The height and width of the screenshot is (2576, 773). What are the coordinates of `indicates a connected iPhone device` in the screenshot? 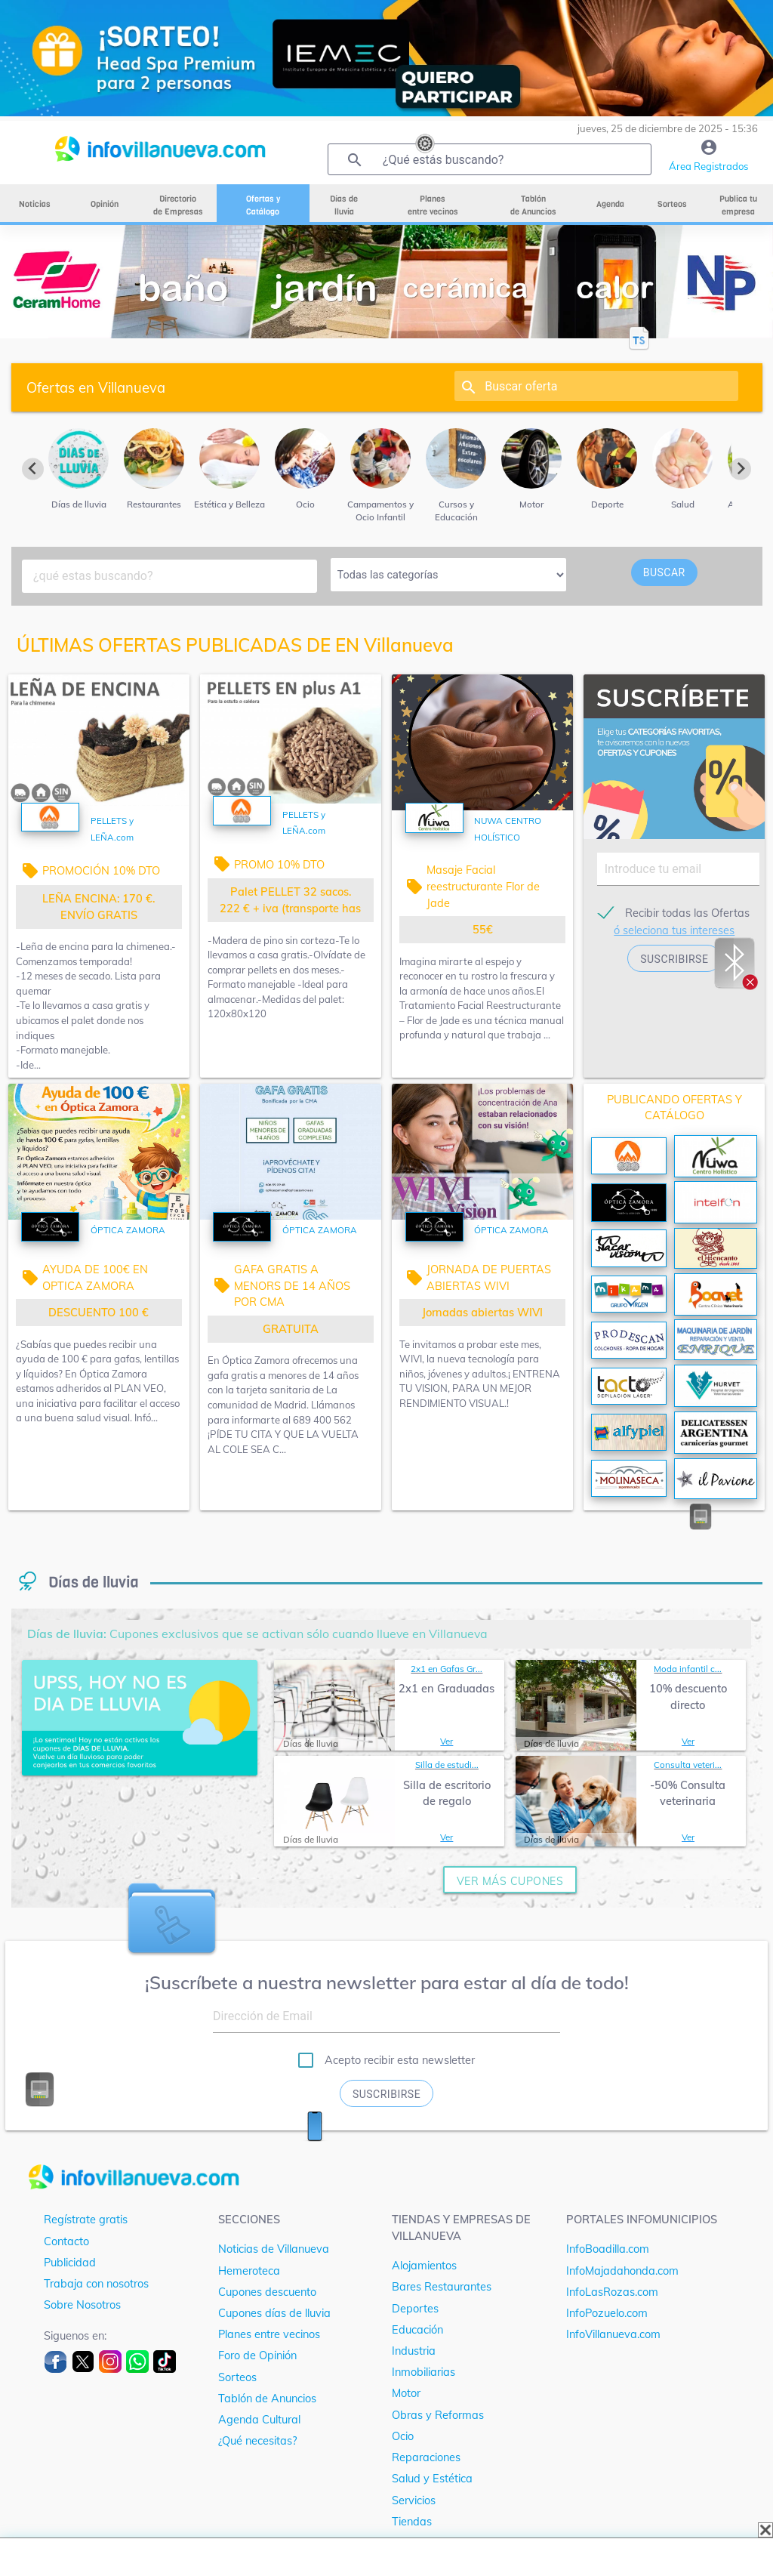 It's located at (315, 2127).